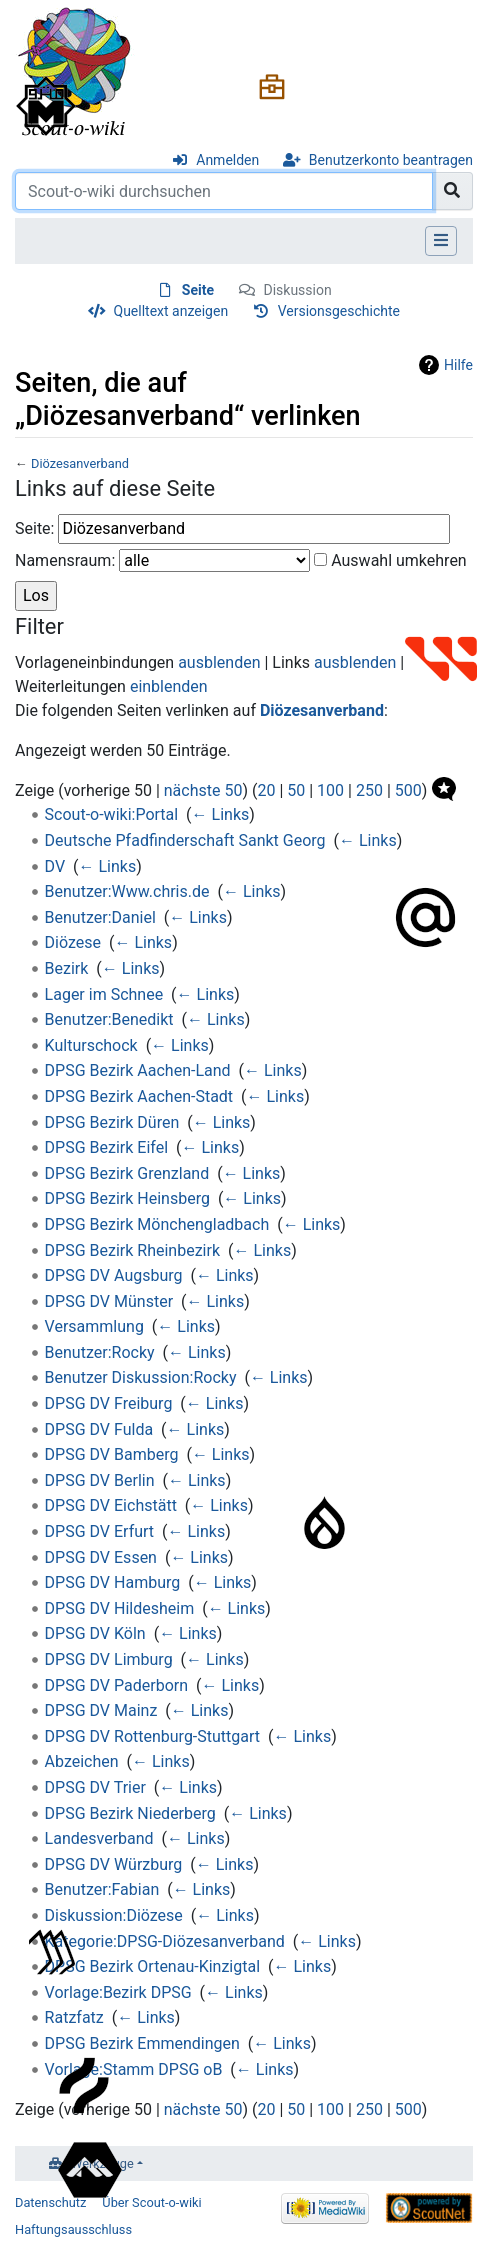 The height and width of the screenshot is (2251, 488). What do you see at coordinates (444, 789) in the screenshot?
I see `open the Micro.blog app` at bounding box center [444, 789].